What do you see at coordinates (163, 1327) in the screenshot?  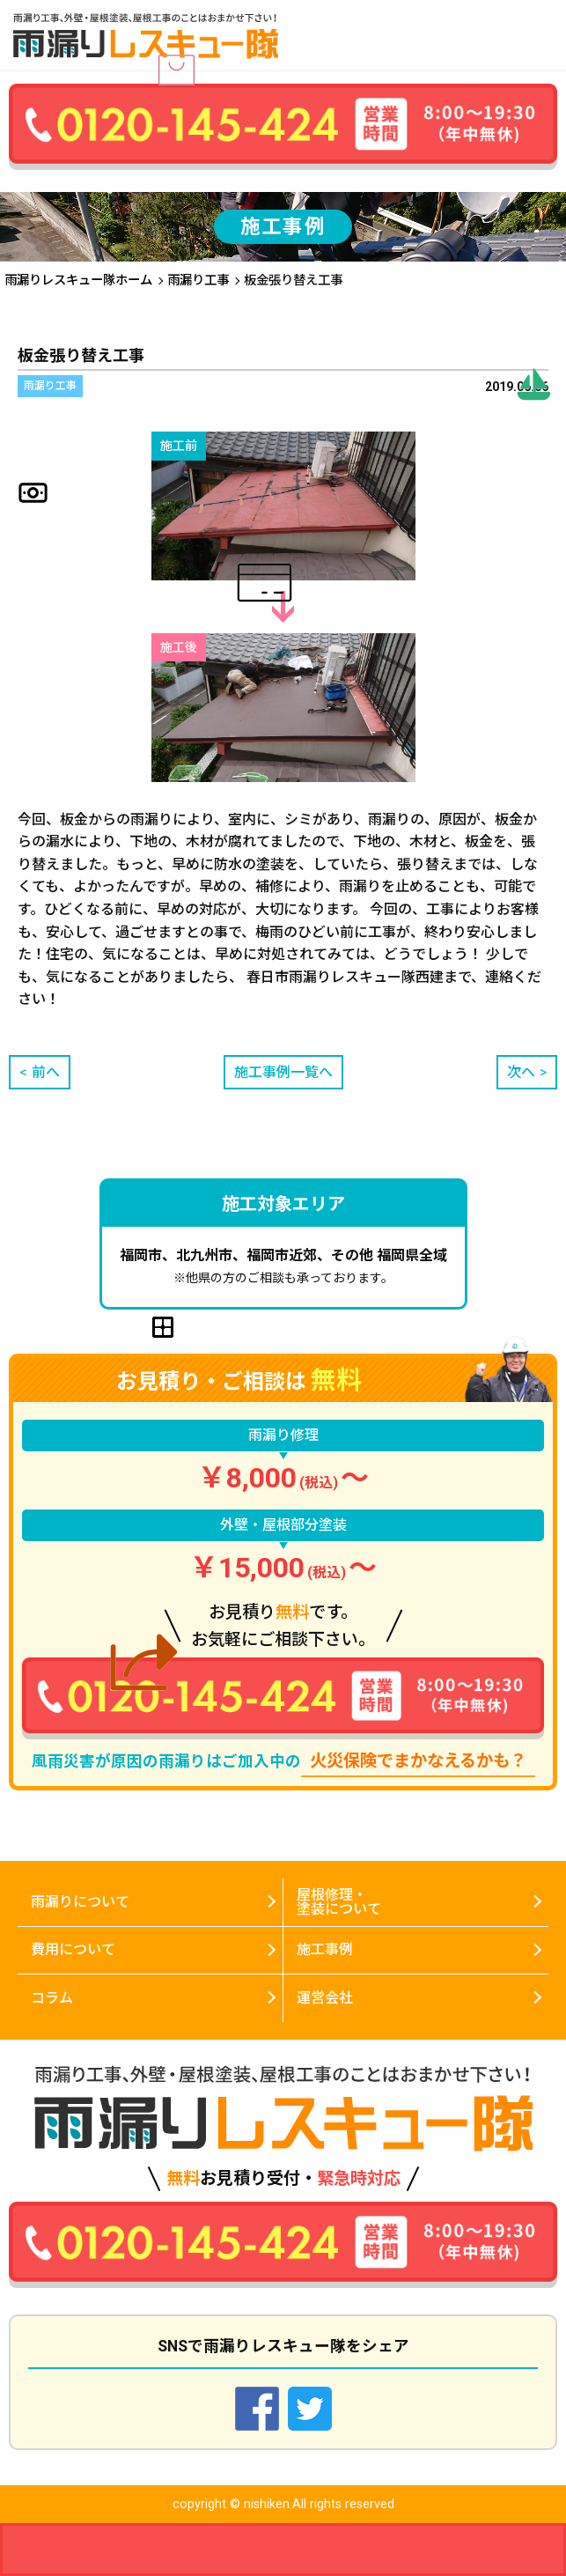 I see `apply borders to all cells in a table or grid` at bounding box center [163, 1327].